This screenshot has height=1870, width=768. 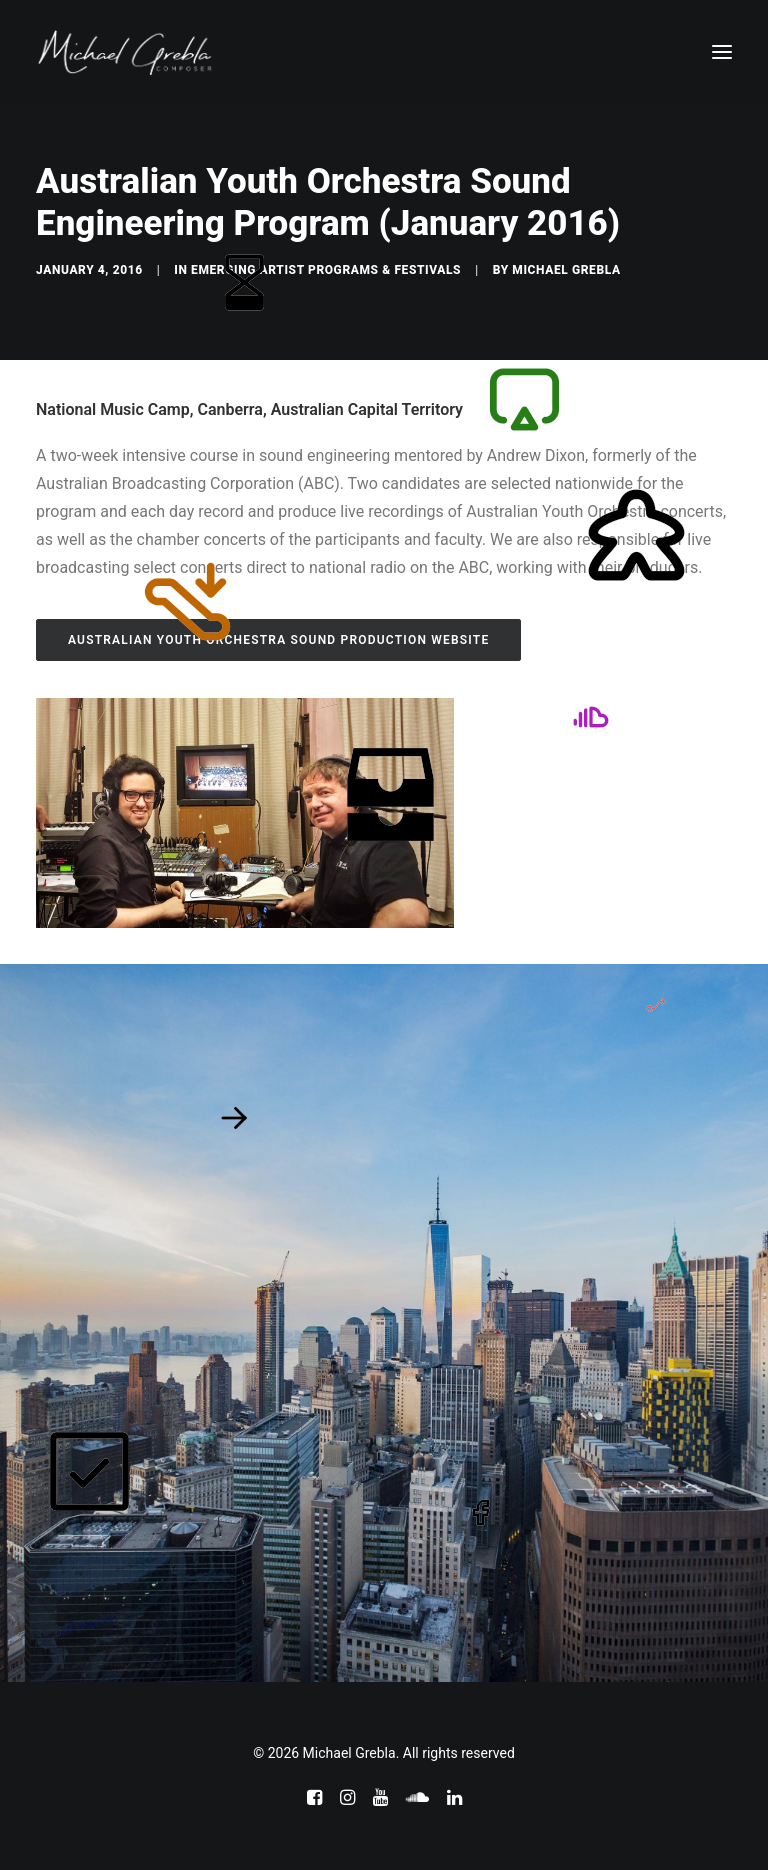 I want to click on indicates a workflow or process flow direction, so click(x=656, y=1005).